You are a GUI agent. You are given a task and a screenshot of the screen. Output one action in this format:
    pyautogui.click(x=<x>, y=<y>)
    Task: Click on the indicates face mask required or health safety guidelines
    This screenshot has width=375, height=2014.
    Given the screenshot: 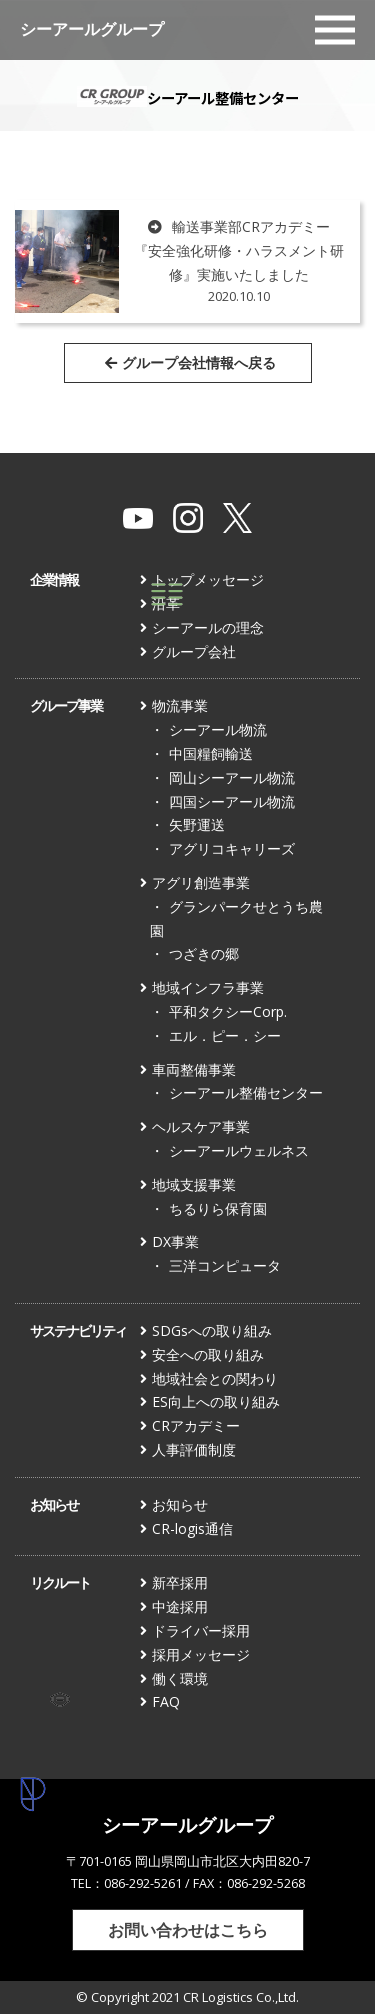 What is the action you would take?
    pyautogui.click(x=60, y=1700)
    